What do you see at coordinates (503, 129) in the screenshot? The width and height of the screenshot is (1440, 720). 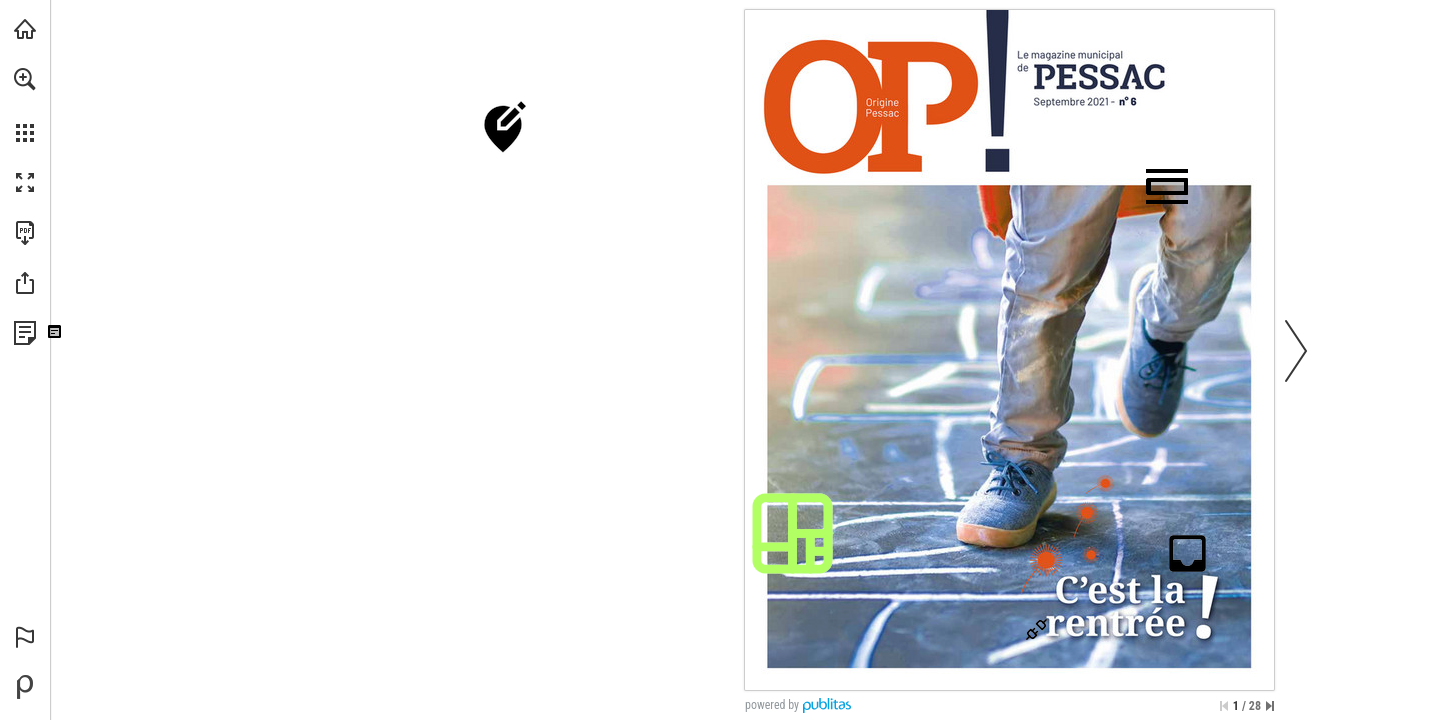 I see `edit a saved location` at bounding box center [503, 129].